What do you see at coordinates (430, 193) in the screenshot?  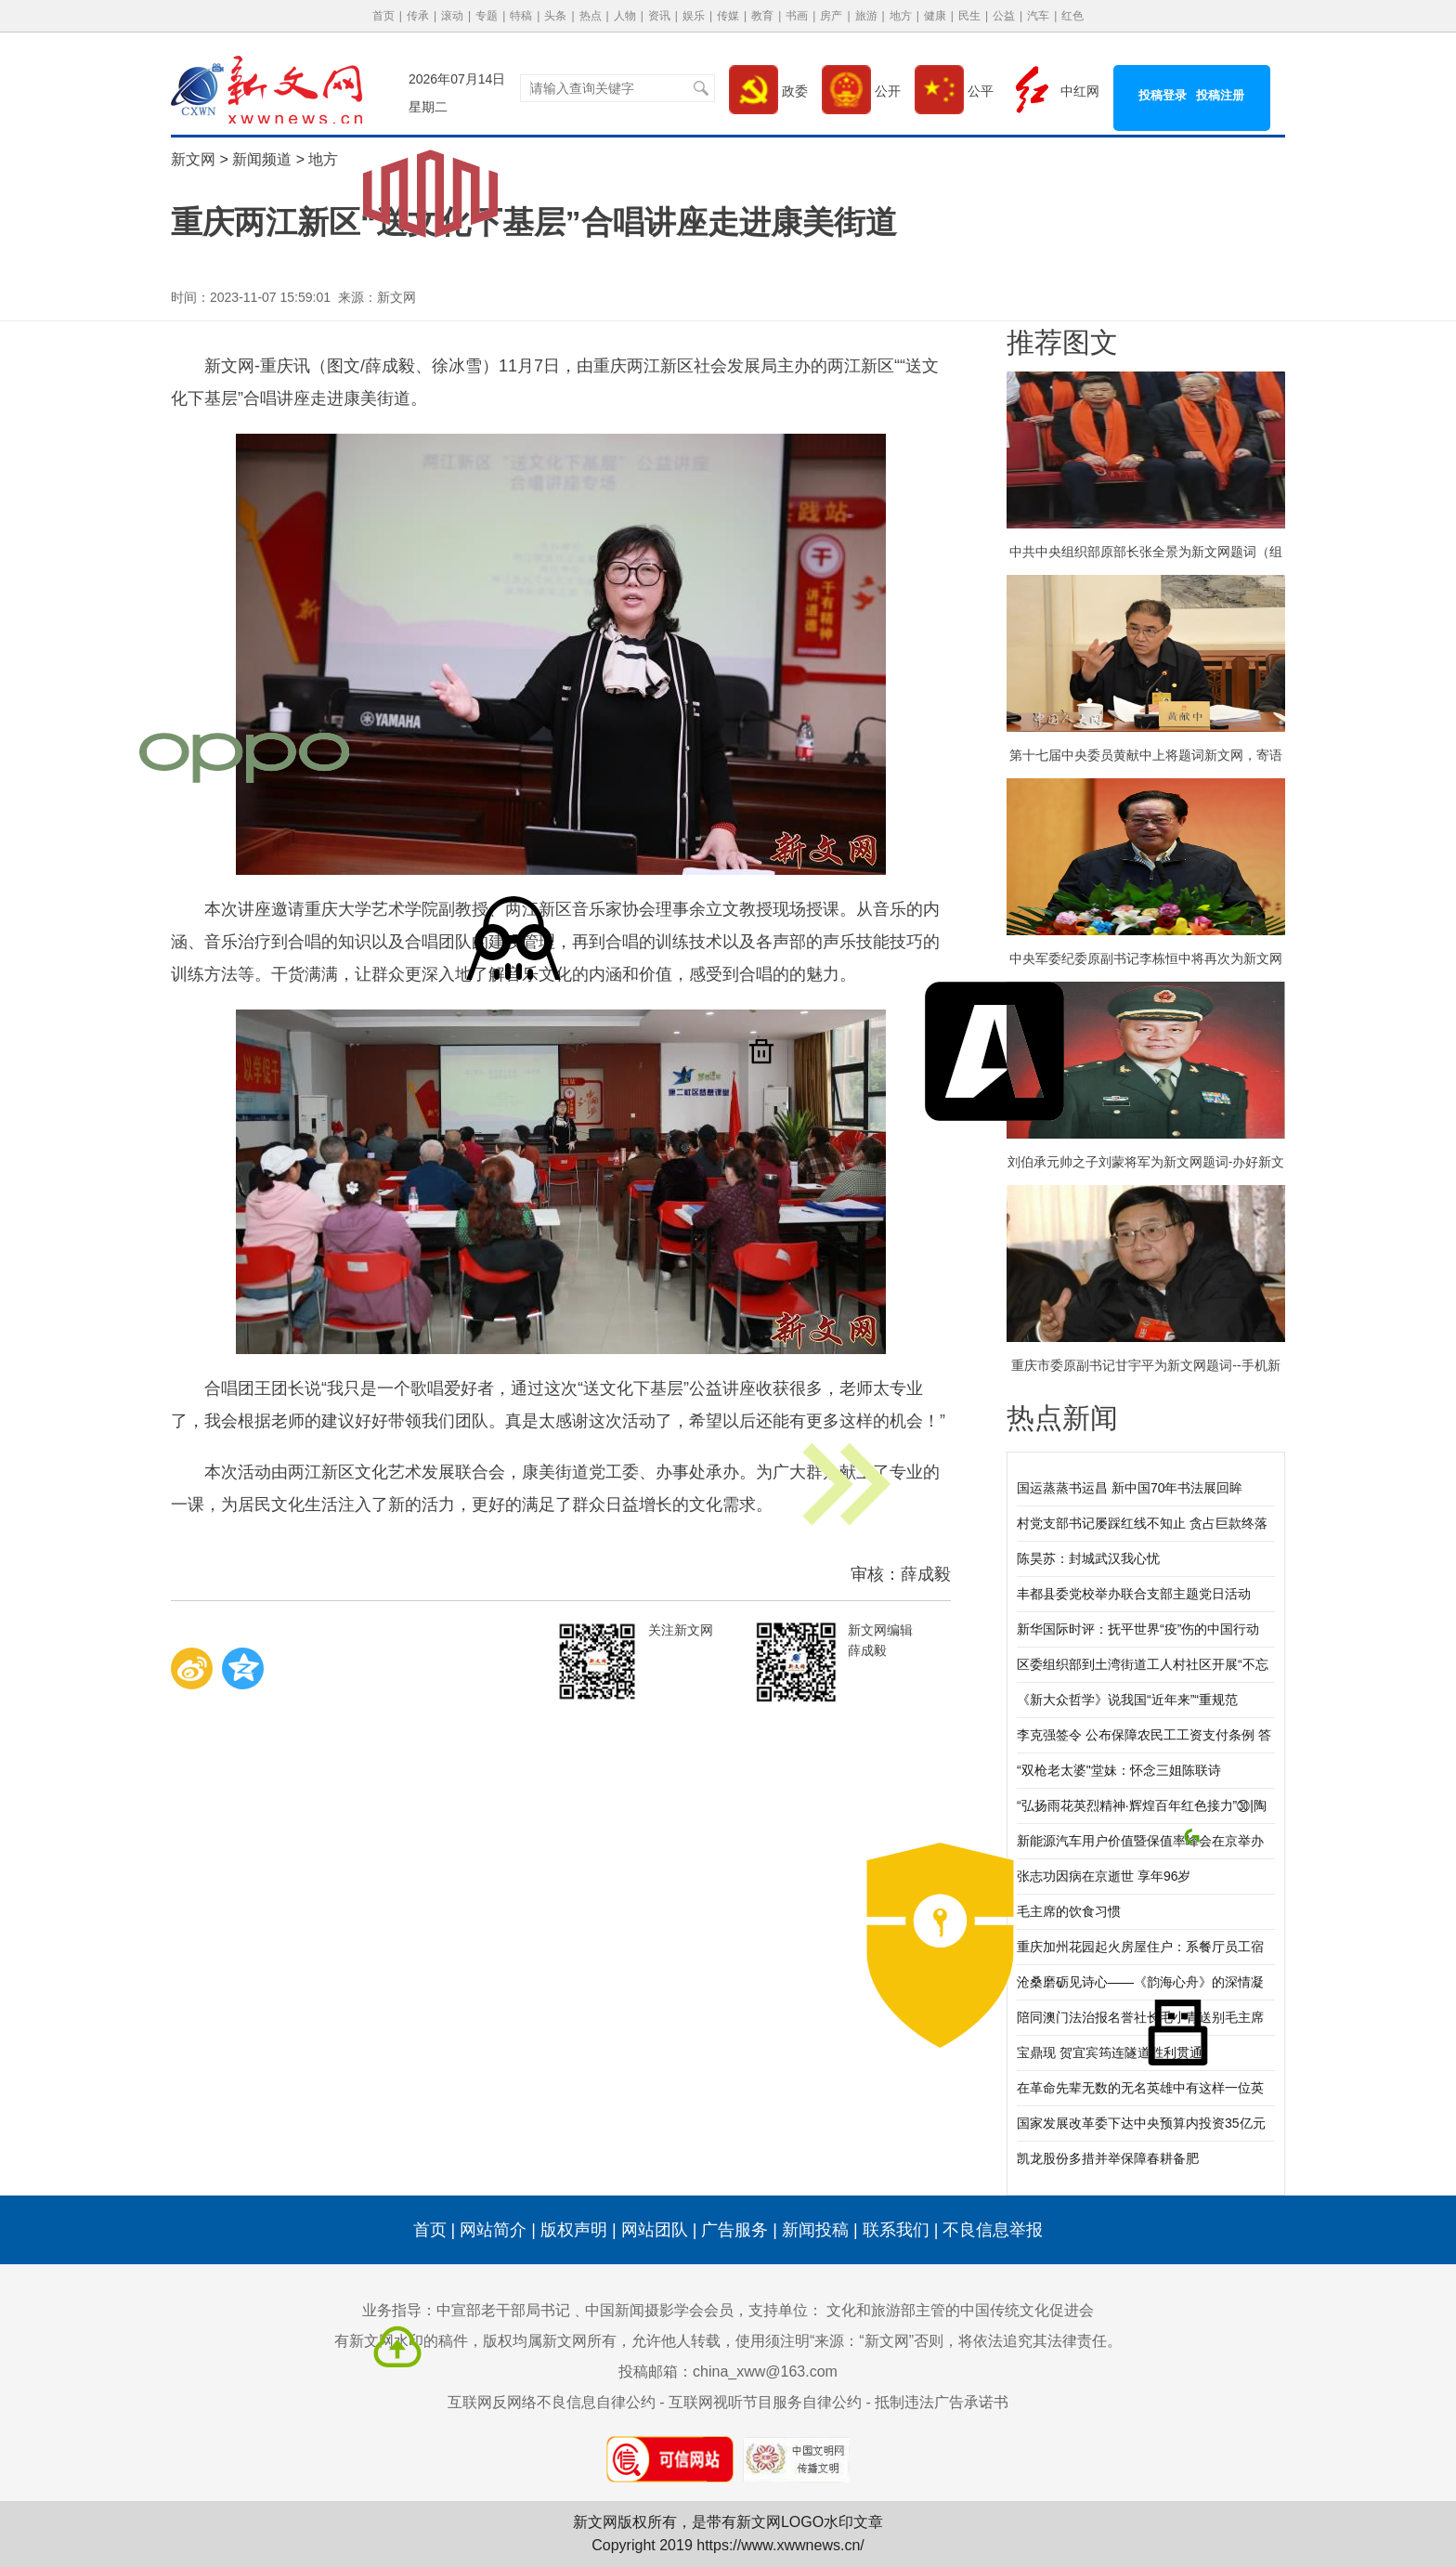 I see `equinix metal logo` at bounding box center [430, 193].